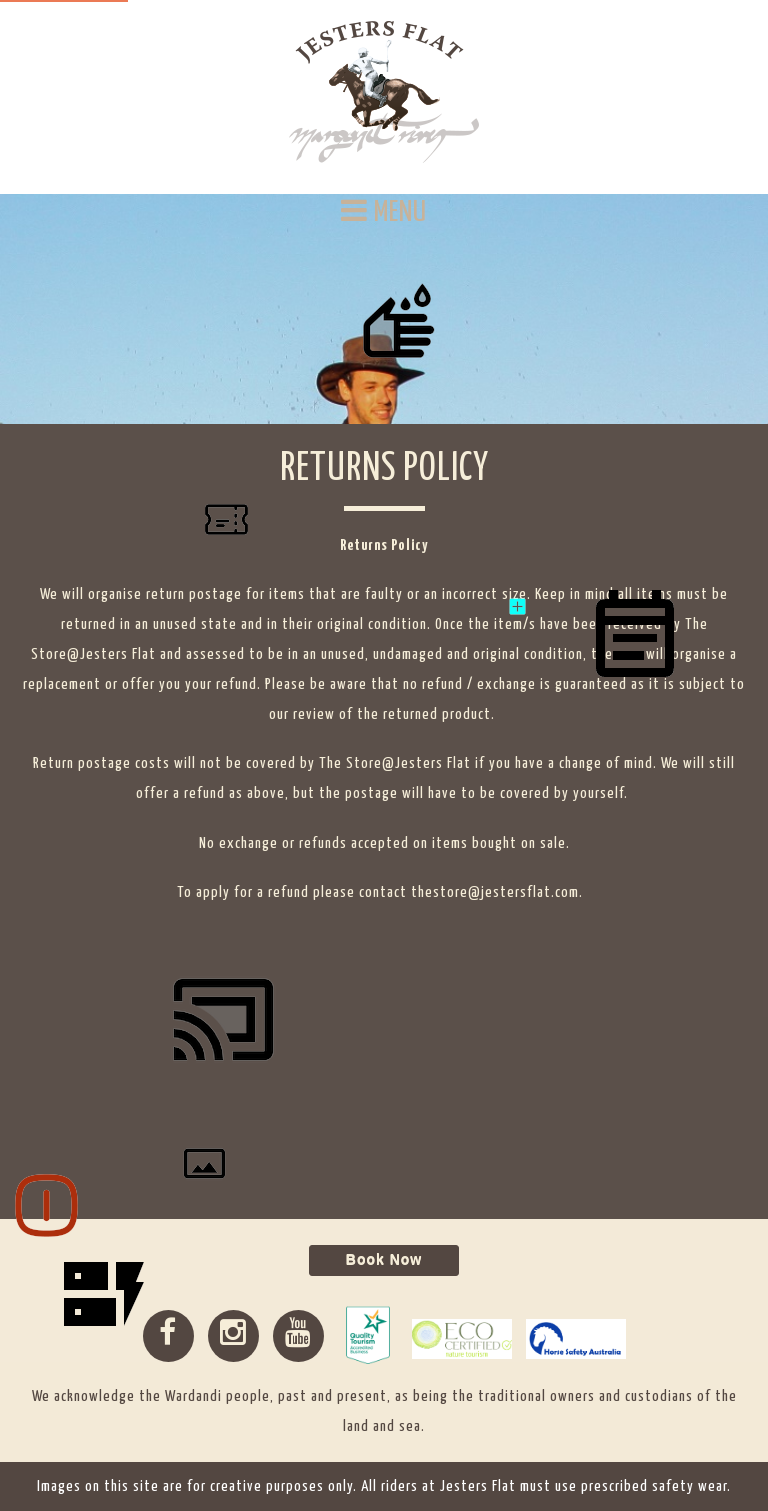  I want to click on indicates a handwashing station or restroom nearby, so click(400, 320).